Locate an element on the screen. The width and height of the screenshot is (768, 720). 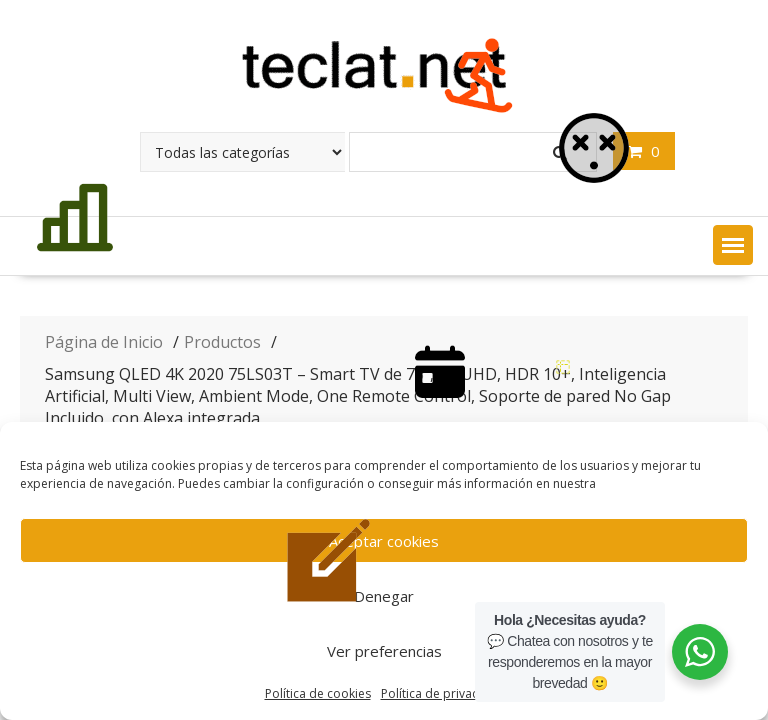
open the calendar or schedule view is located at coordinates (440, 373).